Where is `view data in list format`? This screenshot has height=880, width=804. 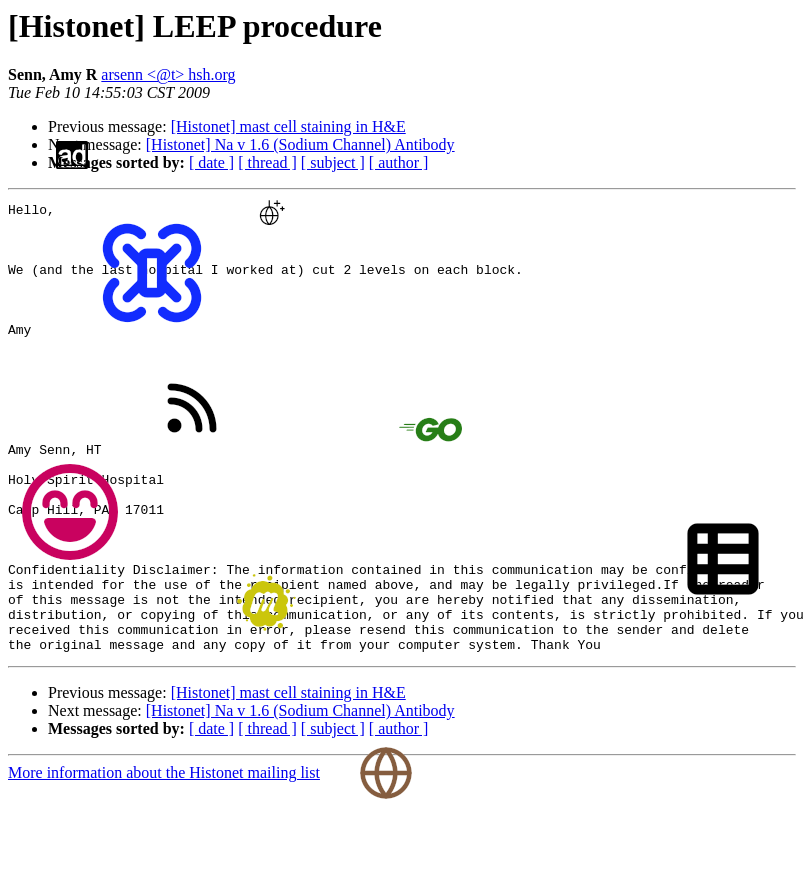 view data in list format is located at coordinates (723, 559).